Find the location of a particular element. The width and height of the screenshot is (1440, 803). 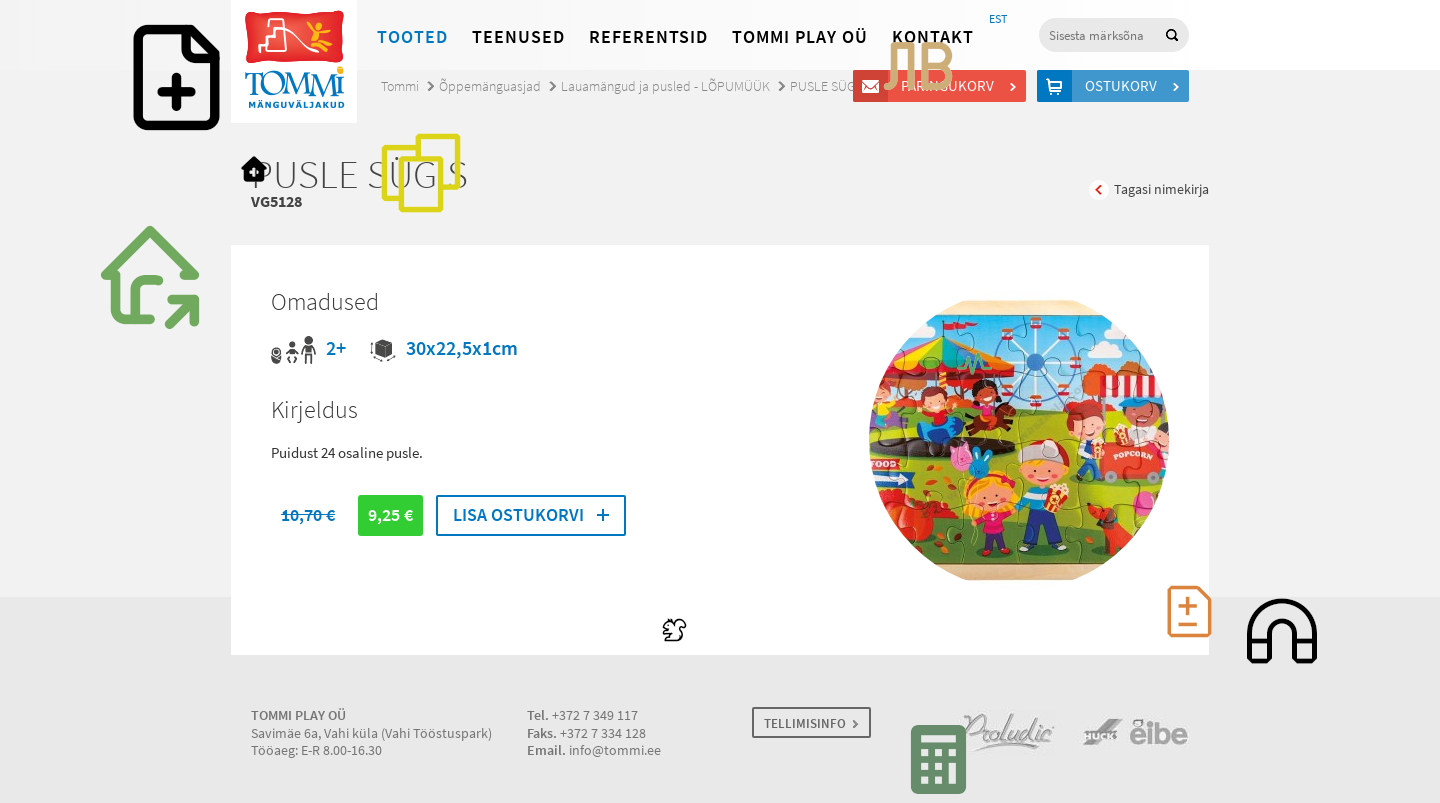

share a home or property listing is located at coordinates (150, 275).